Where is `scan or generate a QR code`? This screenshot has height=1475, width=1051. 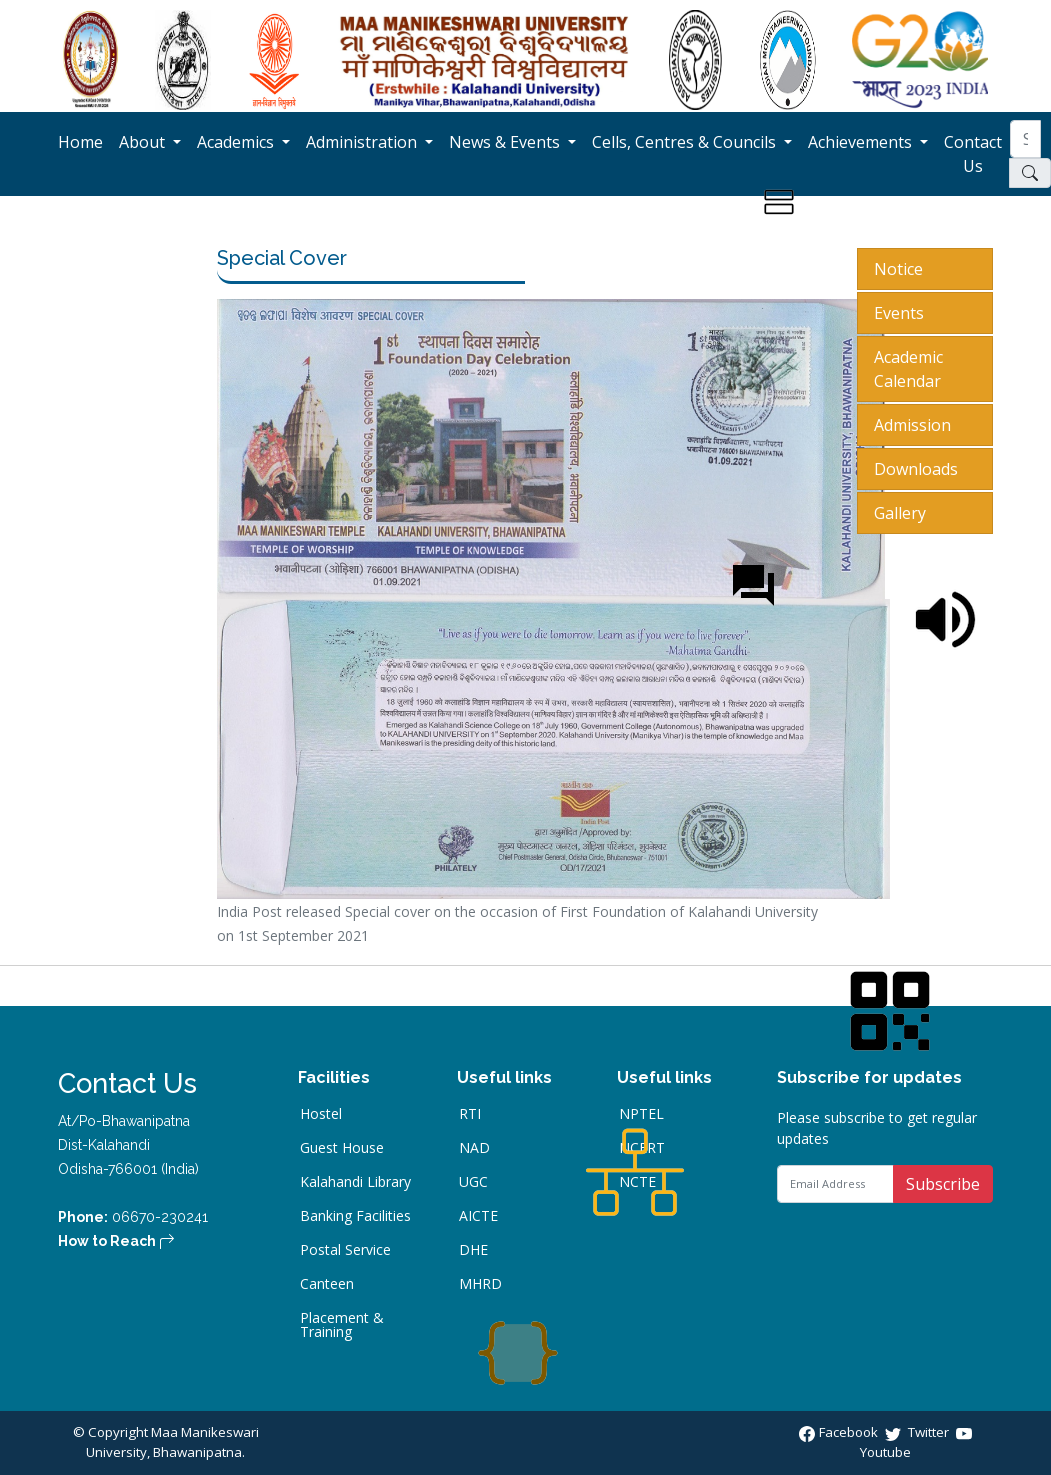
scan or generate a QR code is located at coordinates (890, 1011).